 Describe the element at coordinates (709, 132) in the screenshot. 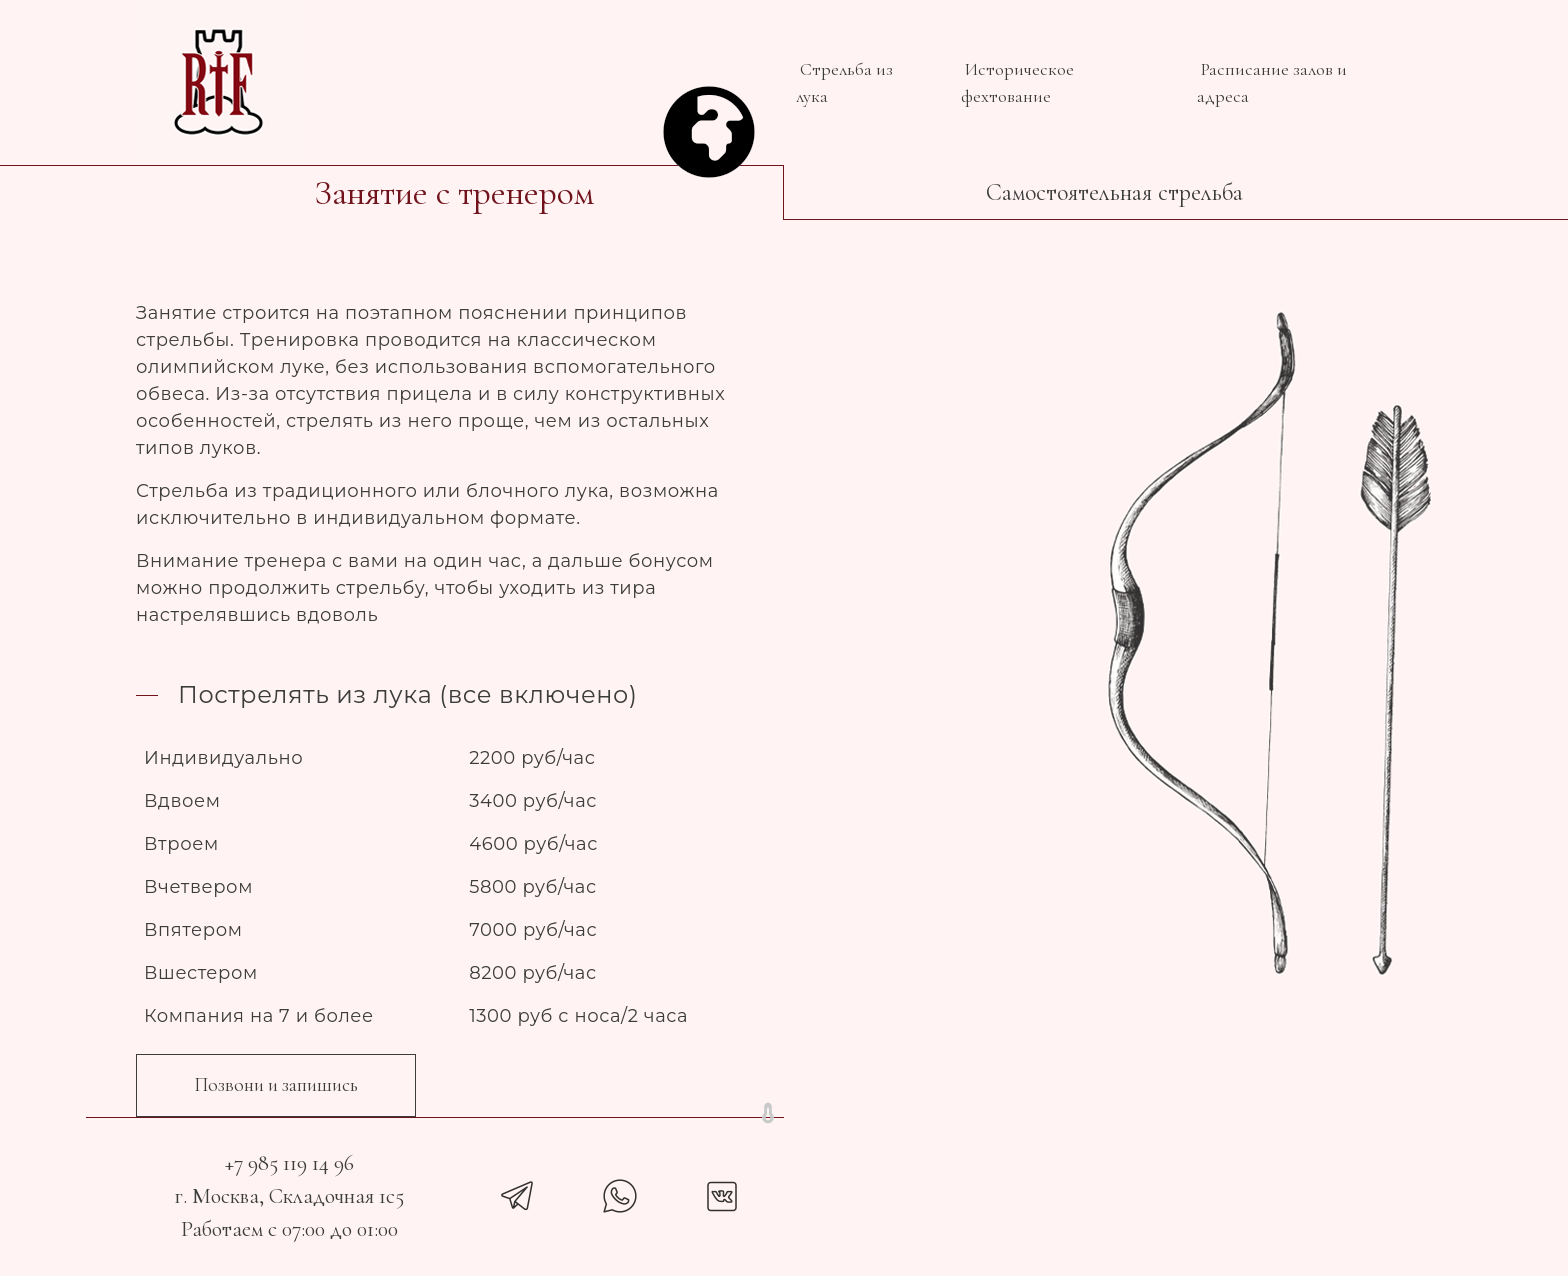

I see `view africa region settings` at that location.